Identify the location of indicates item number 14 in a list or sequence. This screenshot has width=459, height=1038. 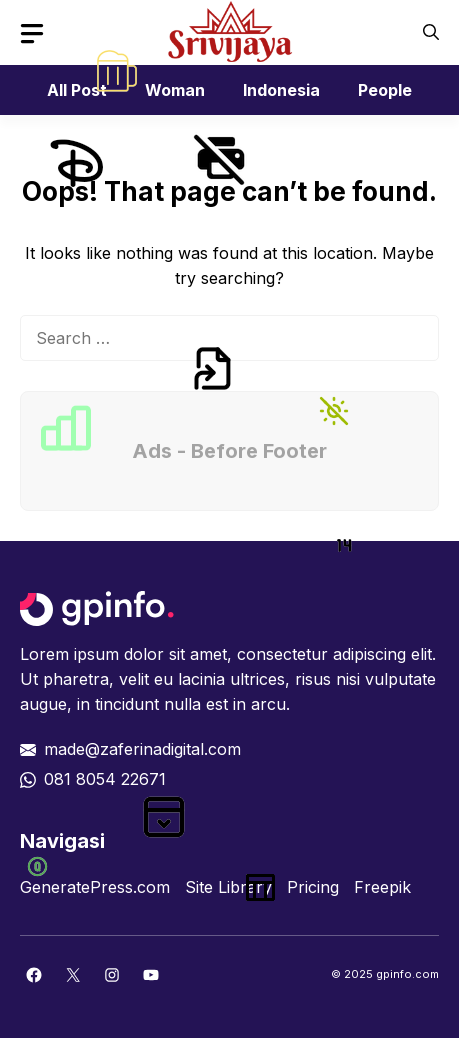
(343, 545).